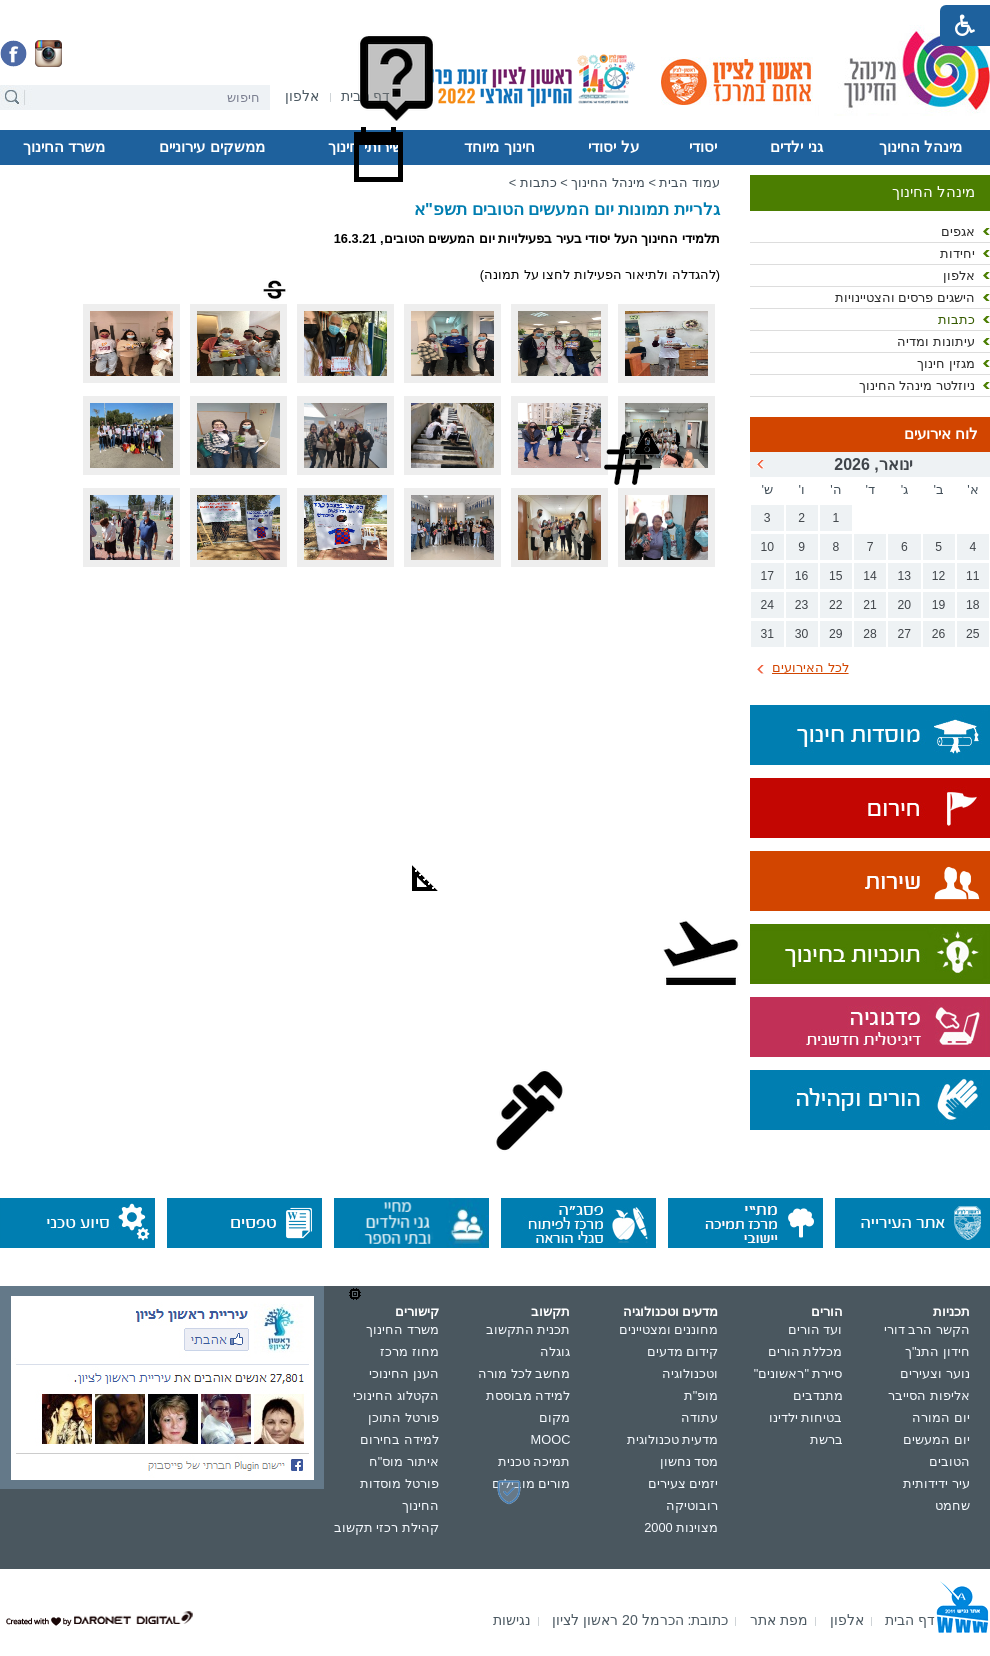 The image size is (990, 1656). What do you see at coordinates (396, 76) in the screenshot?
I see `access live help or support chat` at bounding box center [396, 76].